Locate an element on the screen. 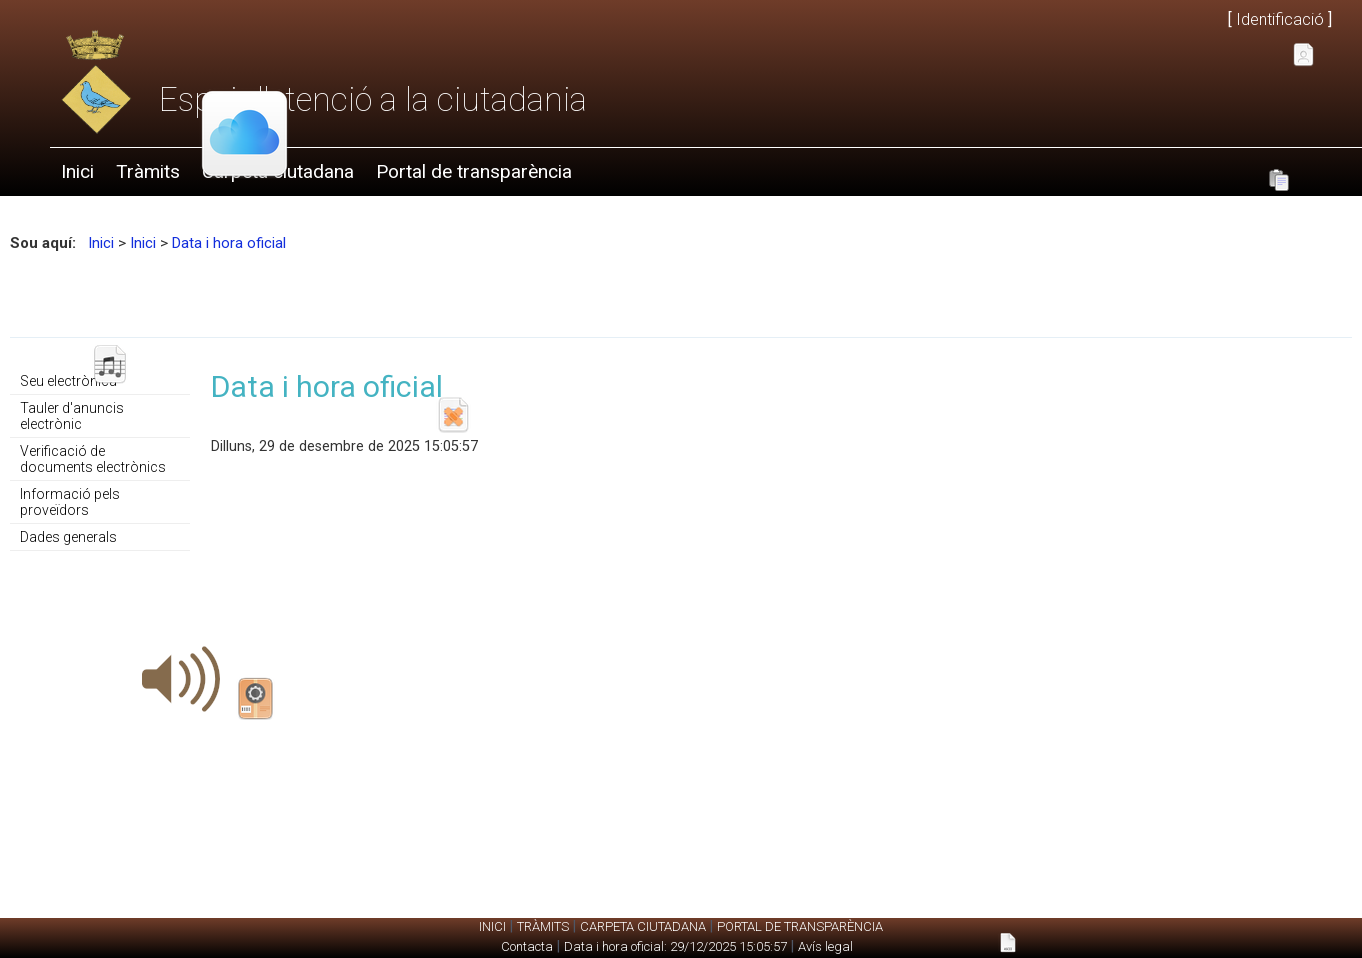 This screenshot has height=958, width=1362. indicates package installation or setup in progress is located at coordinates (255, 698).